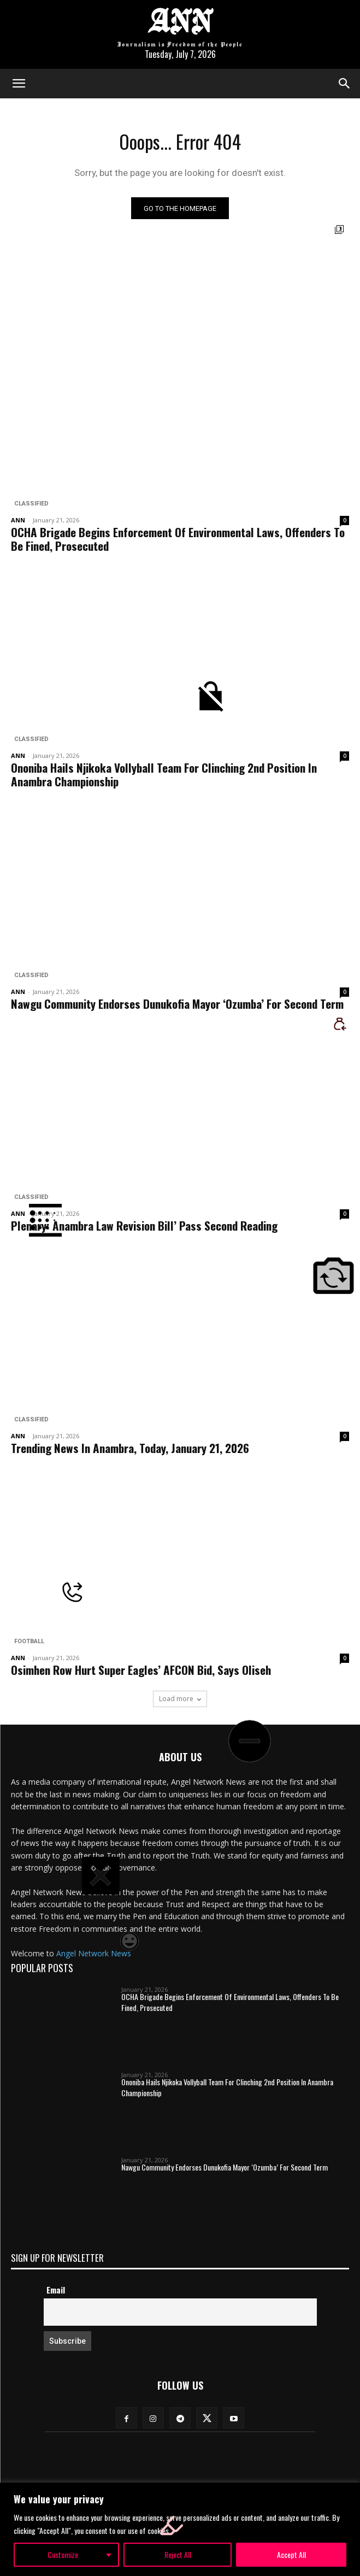 Image resolution: width=360 pixels, height=2576 pixels. I want to click on enable do not disturb mode, so click(250, 1741).